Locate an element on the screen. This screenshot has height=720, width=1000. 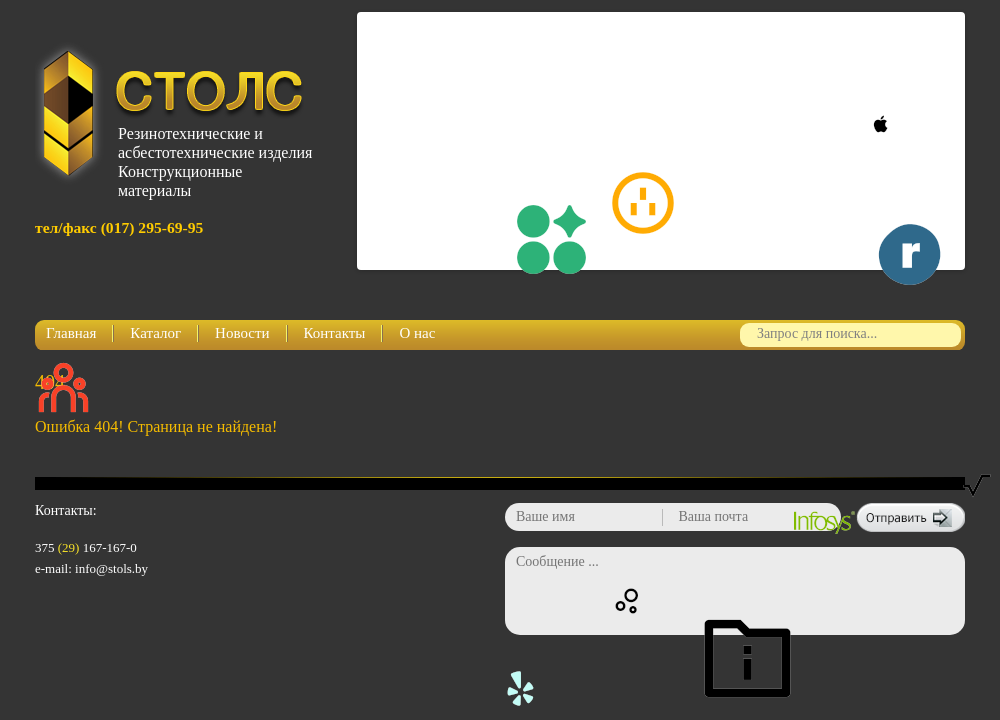
view bubble chart visualization is located at coordinates (628, 601).